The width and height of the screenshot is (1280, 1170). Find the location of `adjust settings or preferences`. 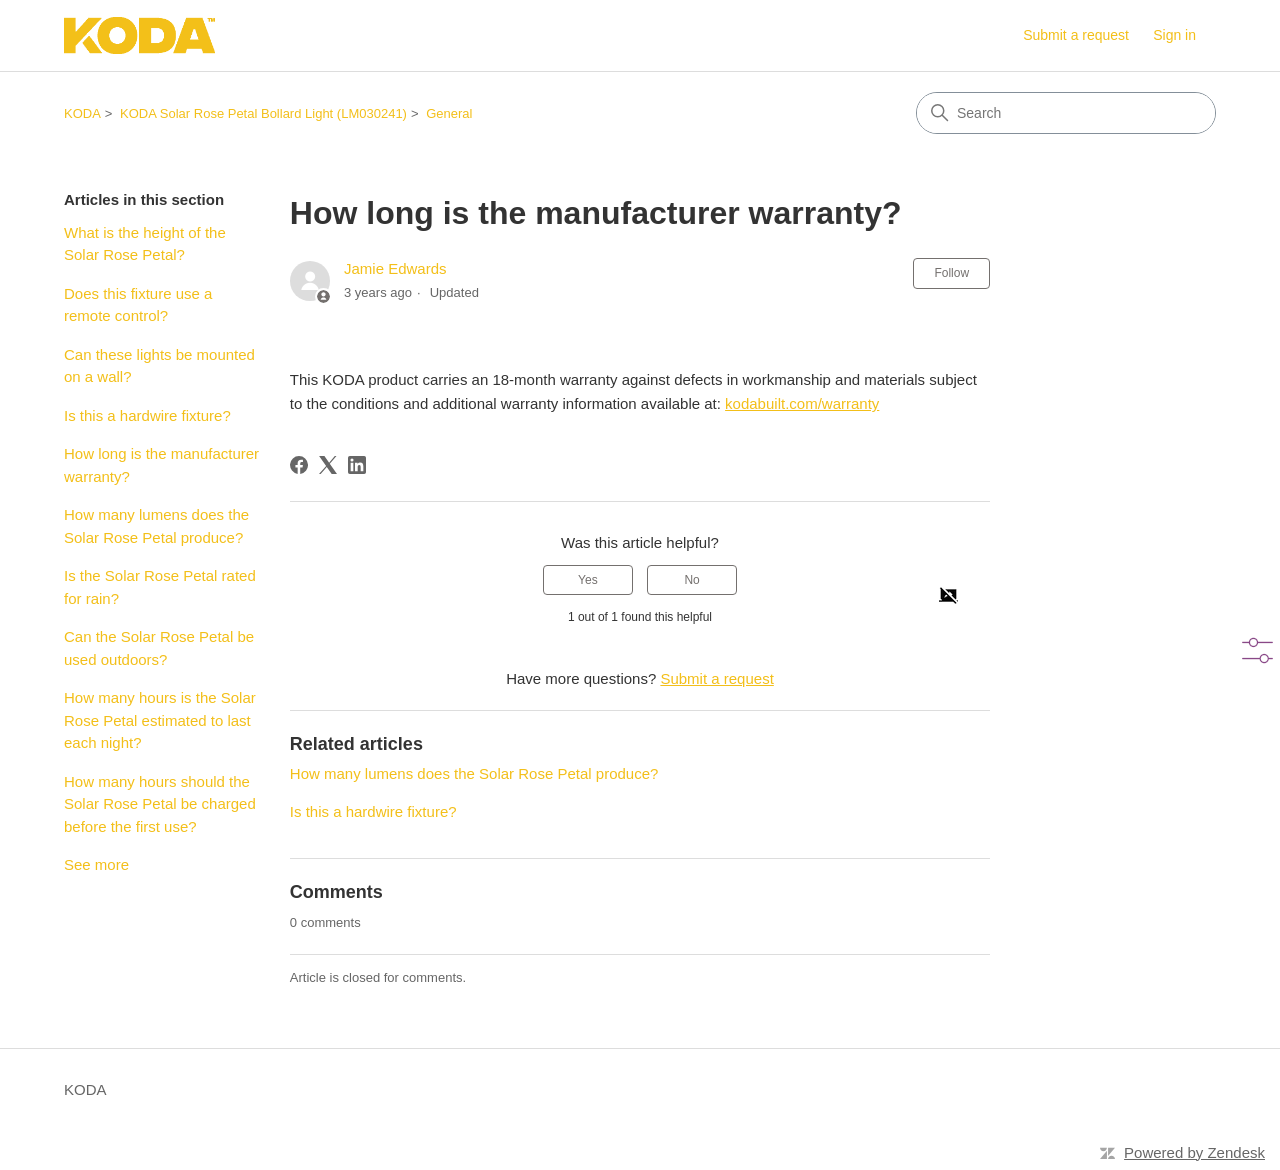

adjust settings or preferences is located at coordinates (1257, 650).